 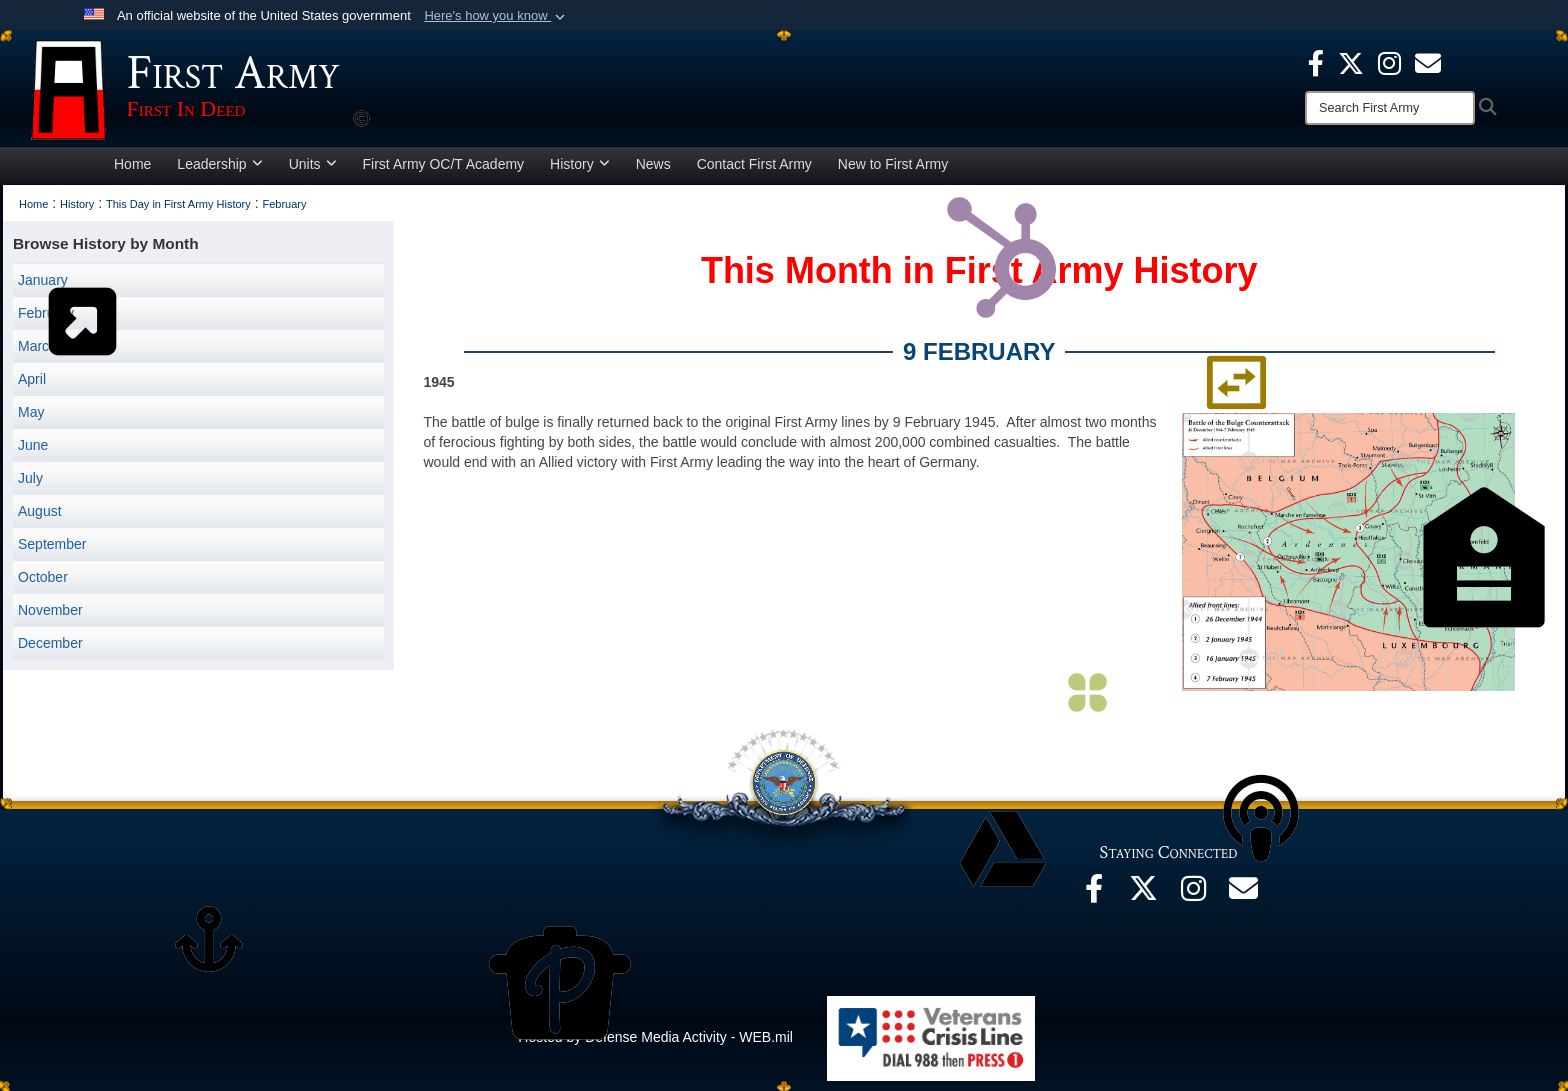 I want to click on open google drive, so click(x=1003, y=849).